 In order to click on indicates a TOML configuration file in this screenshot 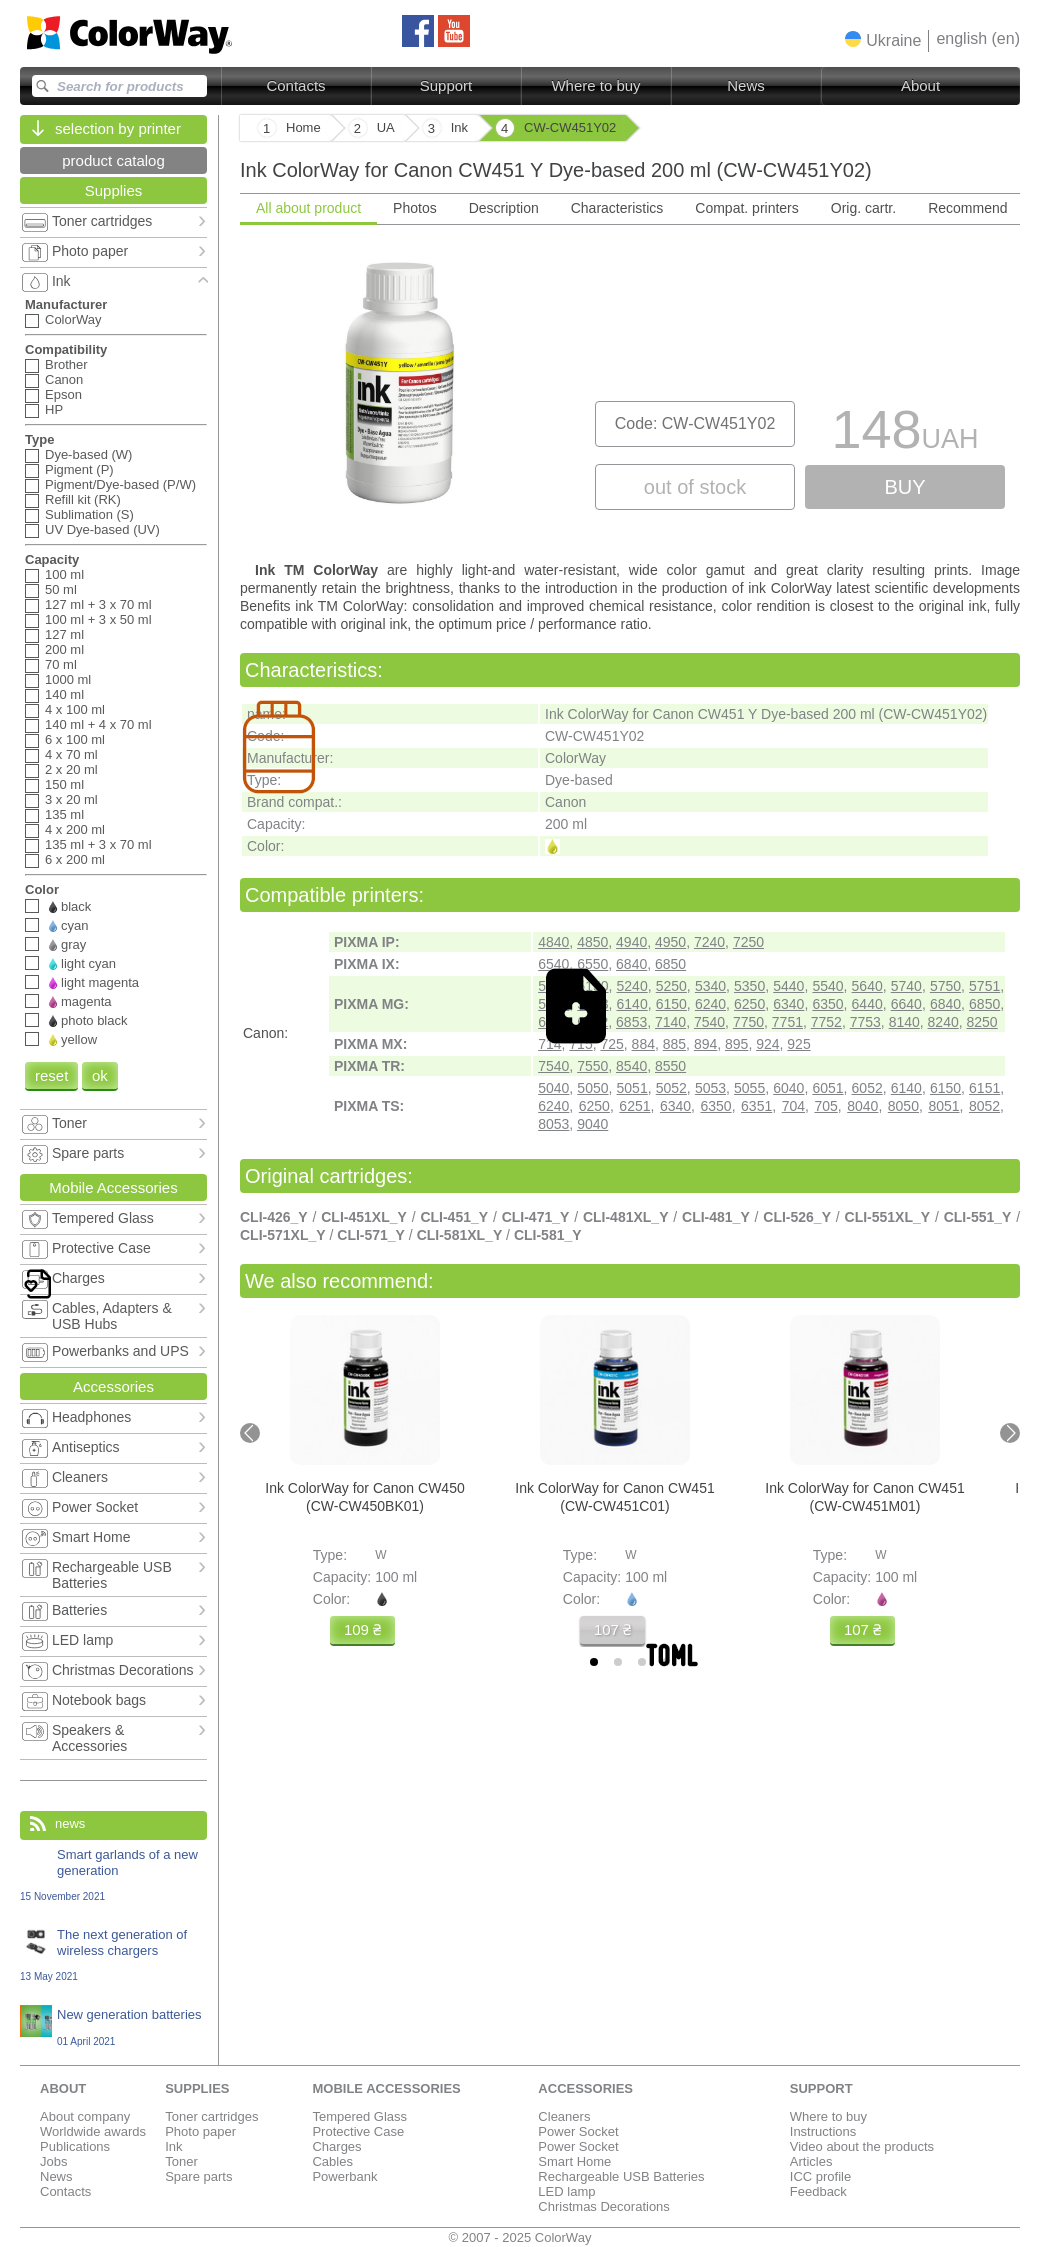, I will do `click(672, 1655)`.